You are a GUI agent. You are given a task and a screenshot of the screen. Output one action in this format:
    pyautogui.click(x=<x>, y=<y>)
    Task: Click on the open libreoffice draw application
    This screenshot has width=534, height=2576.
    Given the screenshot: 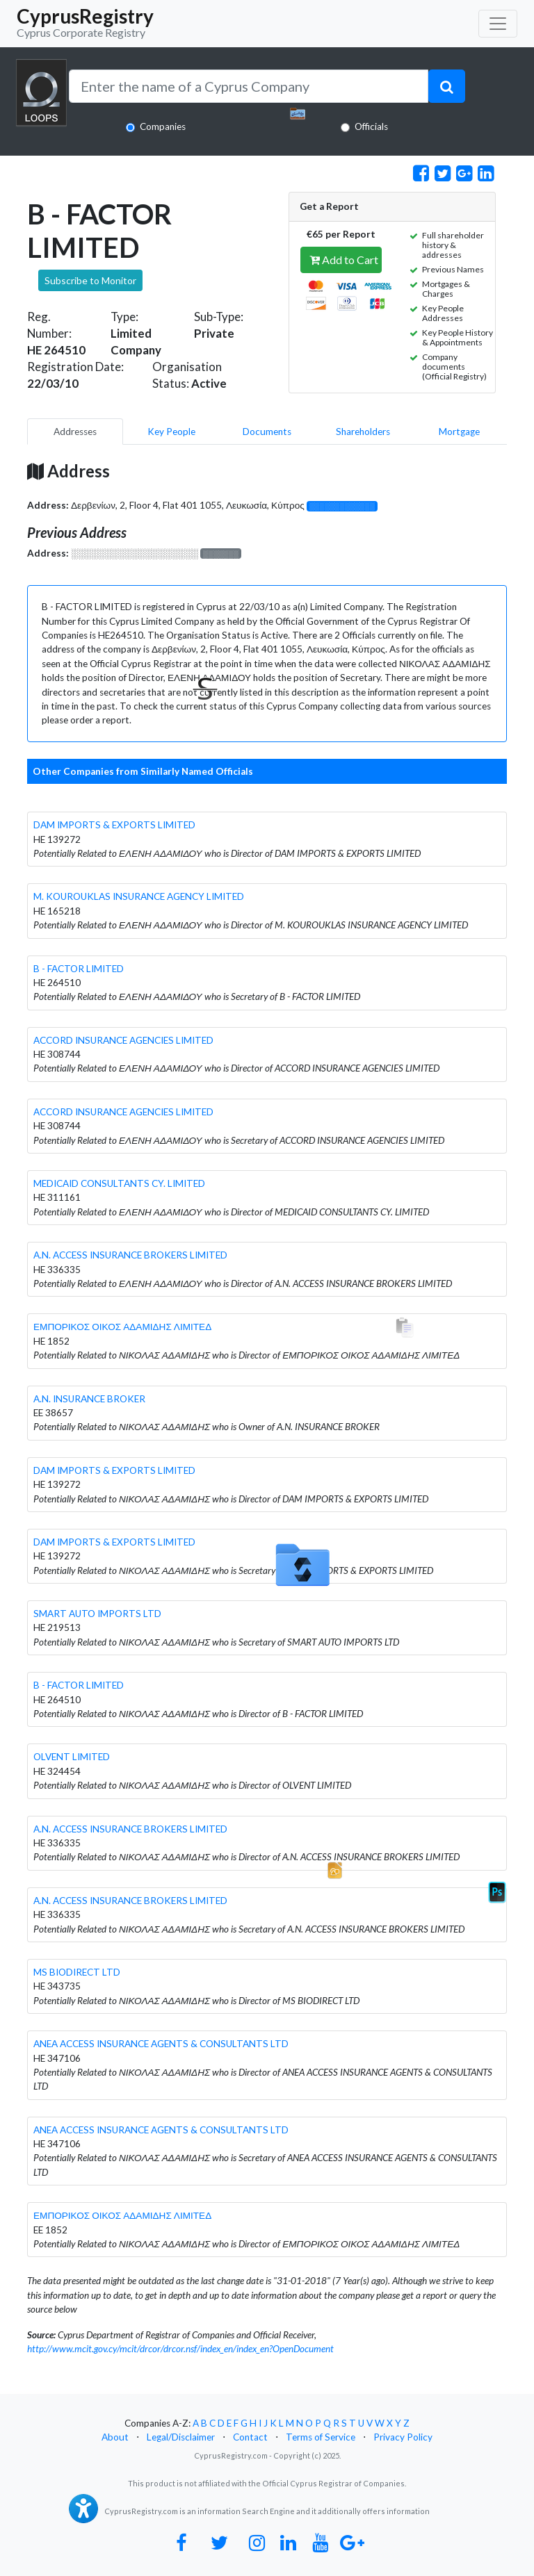 What is the action you would take?
    pyautogui.click(x=334, y=1870)
    